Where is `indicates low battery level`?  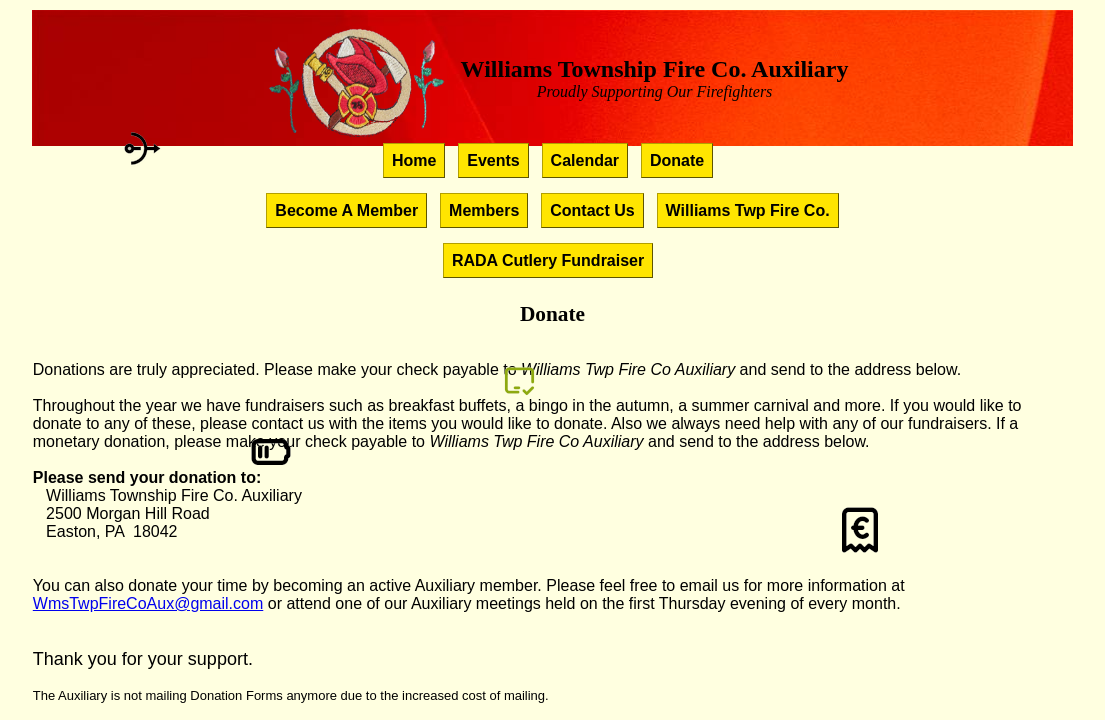
indicates low battery level is located at coordinates (271, 452).